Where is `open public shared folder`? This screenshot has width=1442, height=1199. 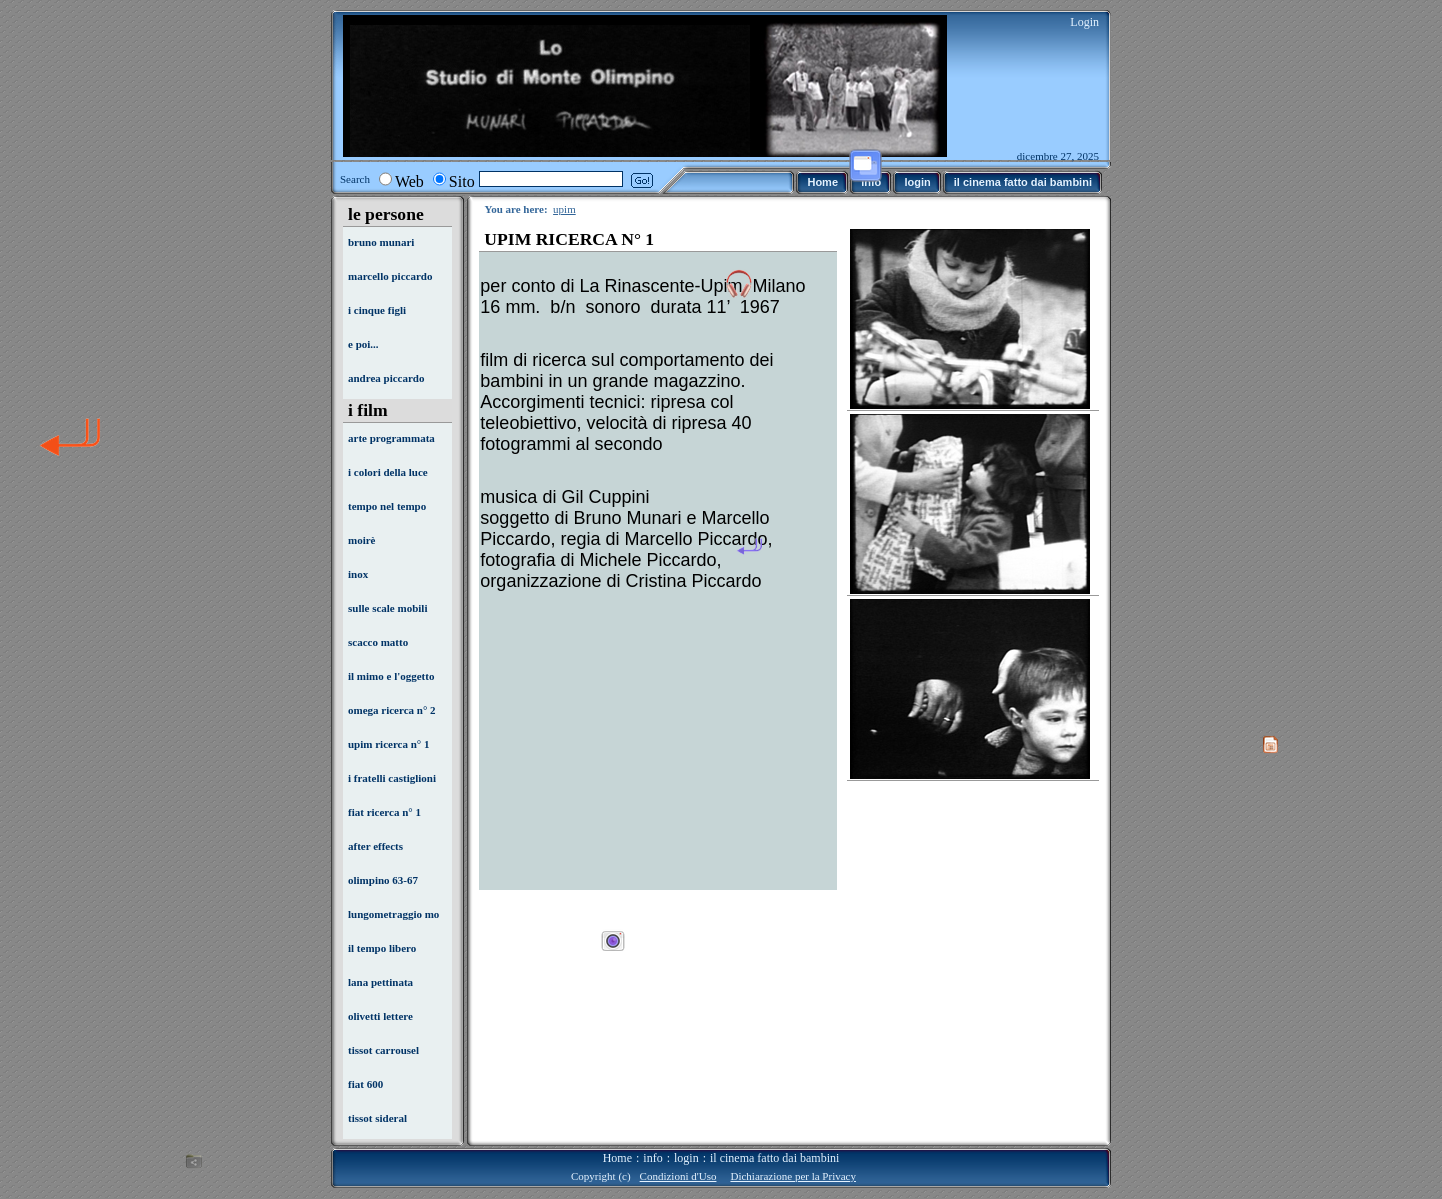
open public shared folder is located at coordinates (194, 1161).